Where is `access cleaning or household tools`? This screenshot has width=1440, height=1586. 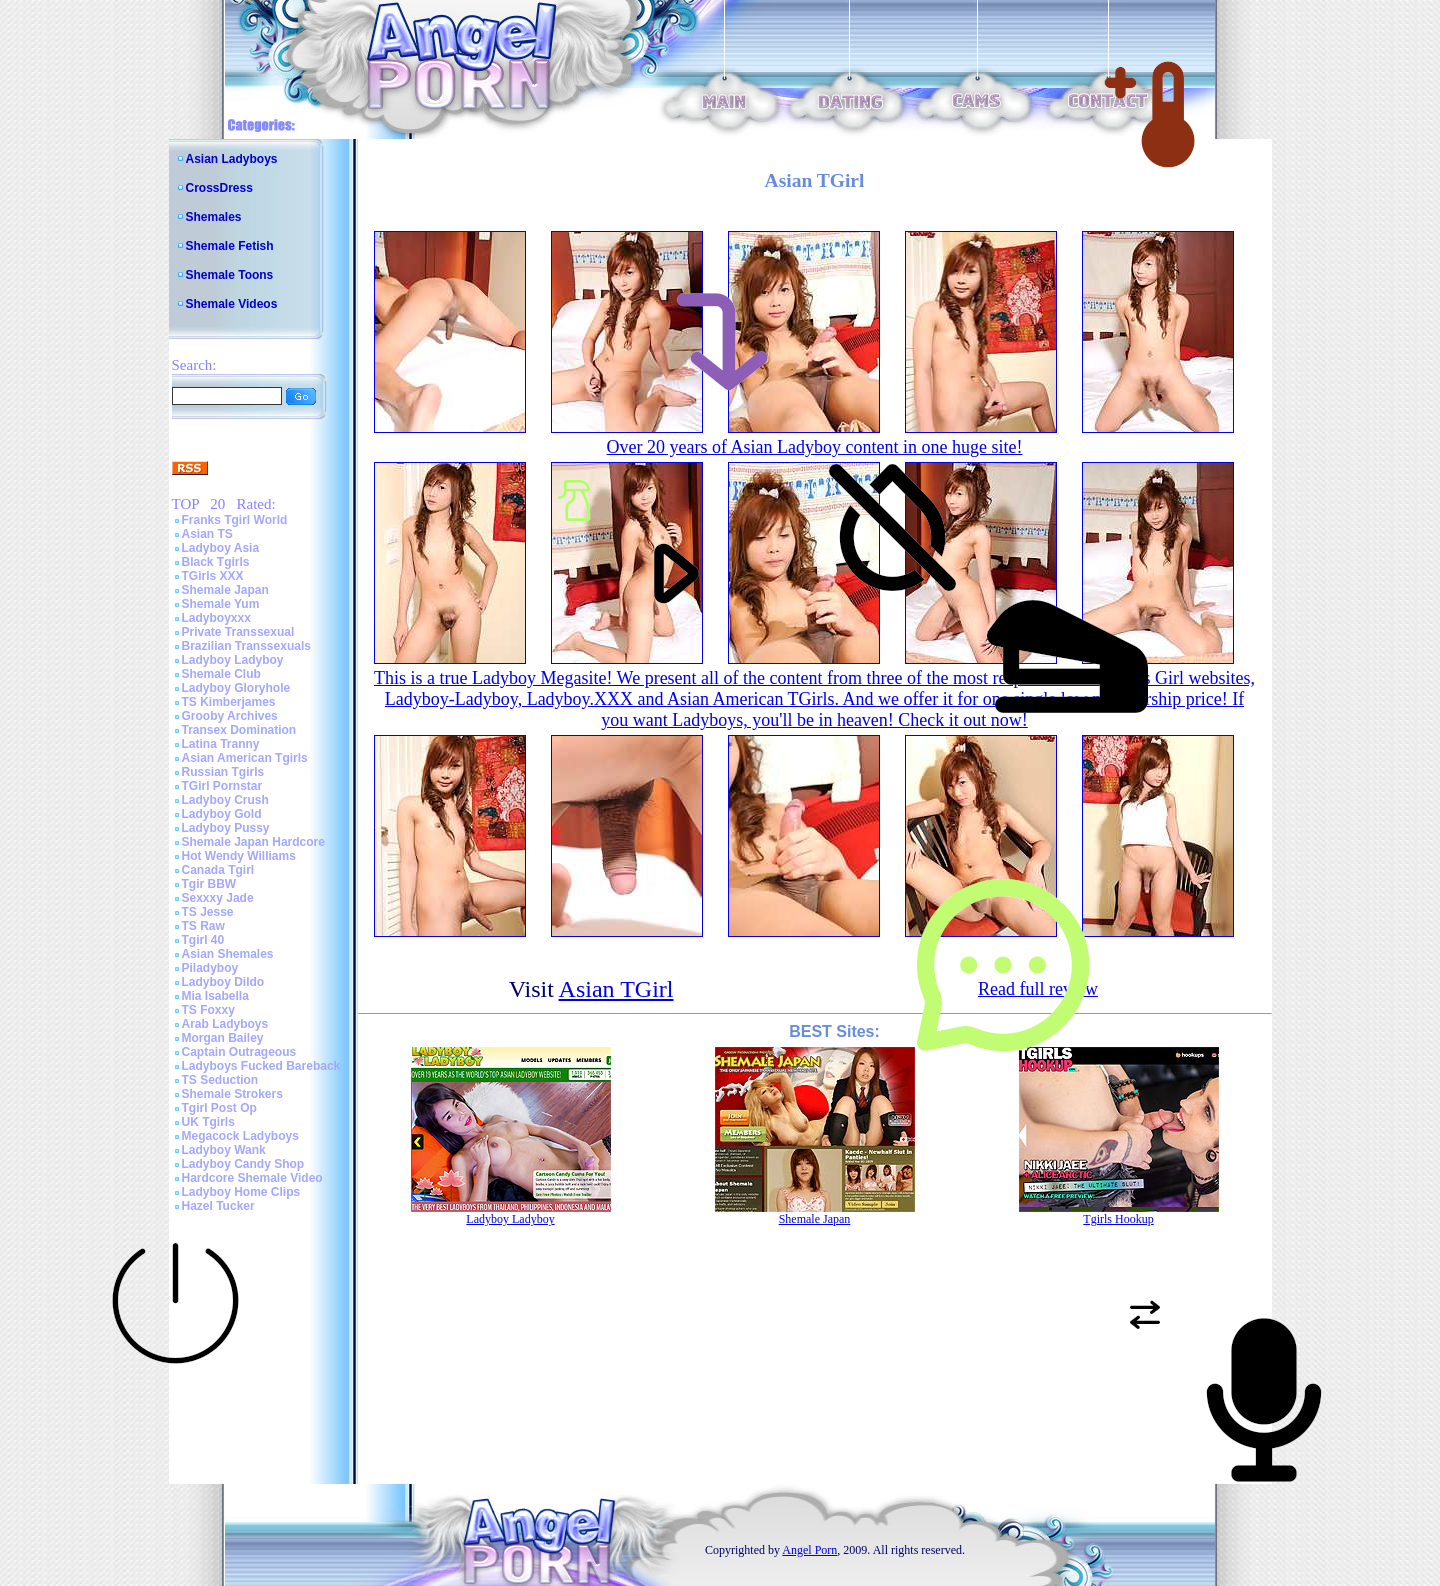
access cleaning or household tools is located at coordinates (575, 500).